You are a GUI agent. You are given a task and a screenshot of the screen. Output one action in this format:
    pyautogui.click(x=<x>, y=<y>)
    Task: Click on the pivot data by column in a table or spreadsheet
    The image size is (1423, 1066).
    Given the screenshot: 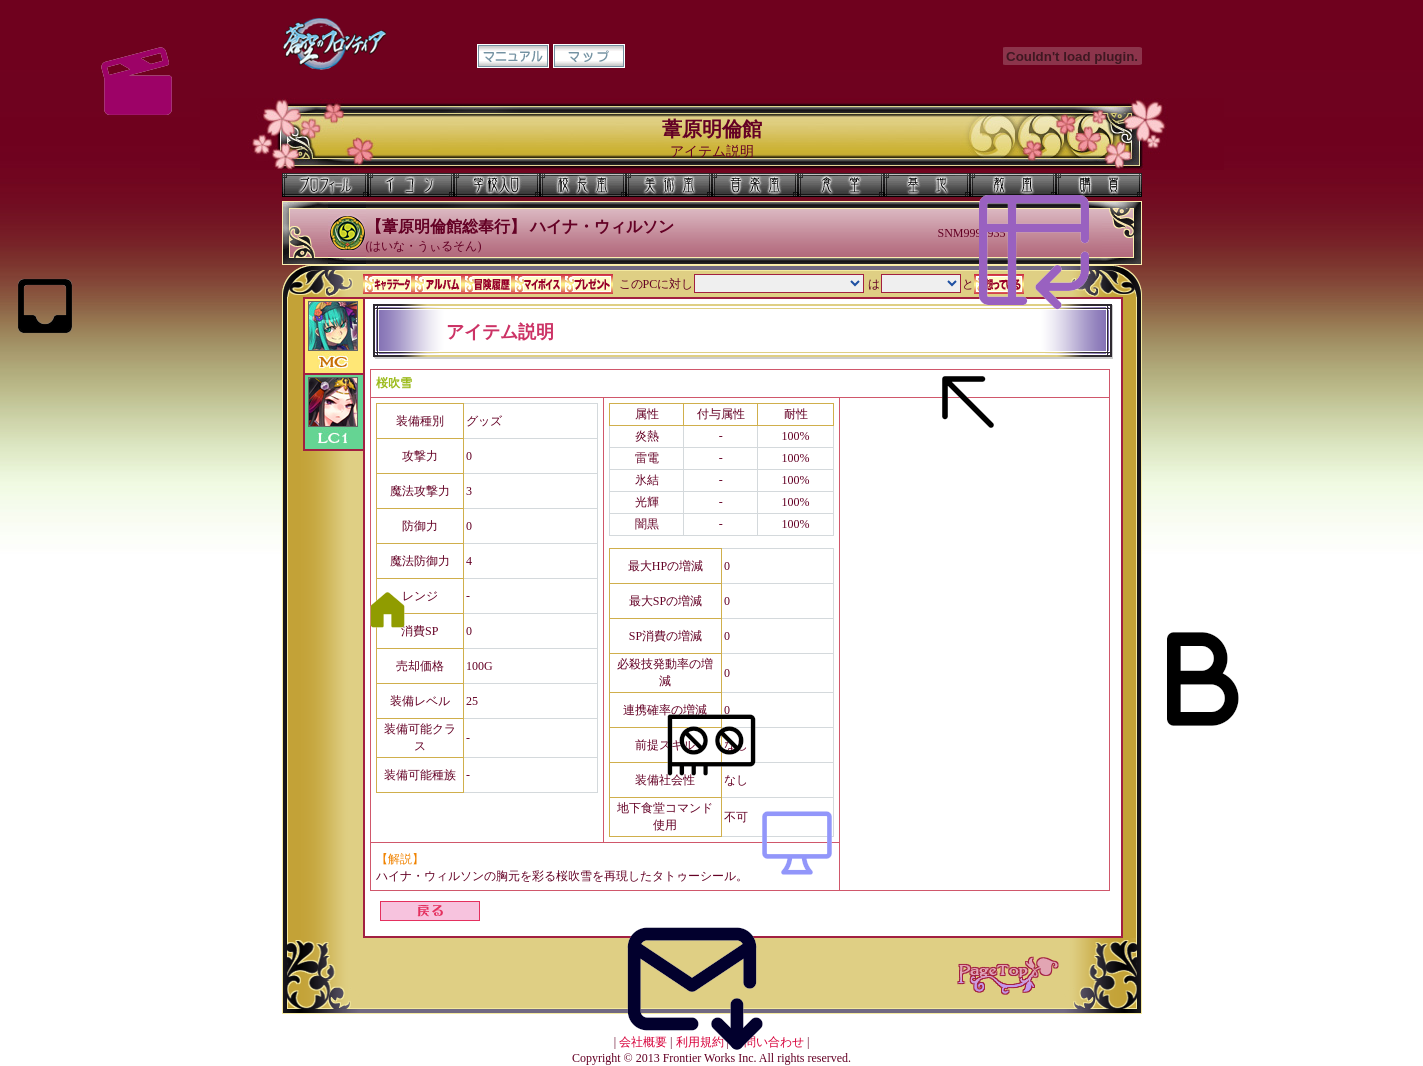 What is the action you would take?
    pyautogui.click(x=1034, y=250)
    